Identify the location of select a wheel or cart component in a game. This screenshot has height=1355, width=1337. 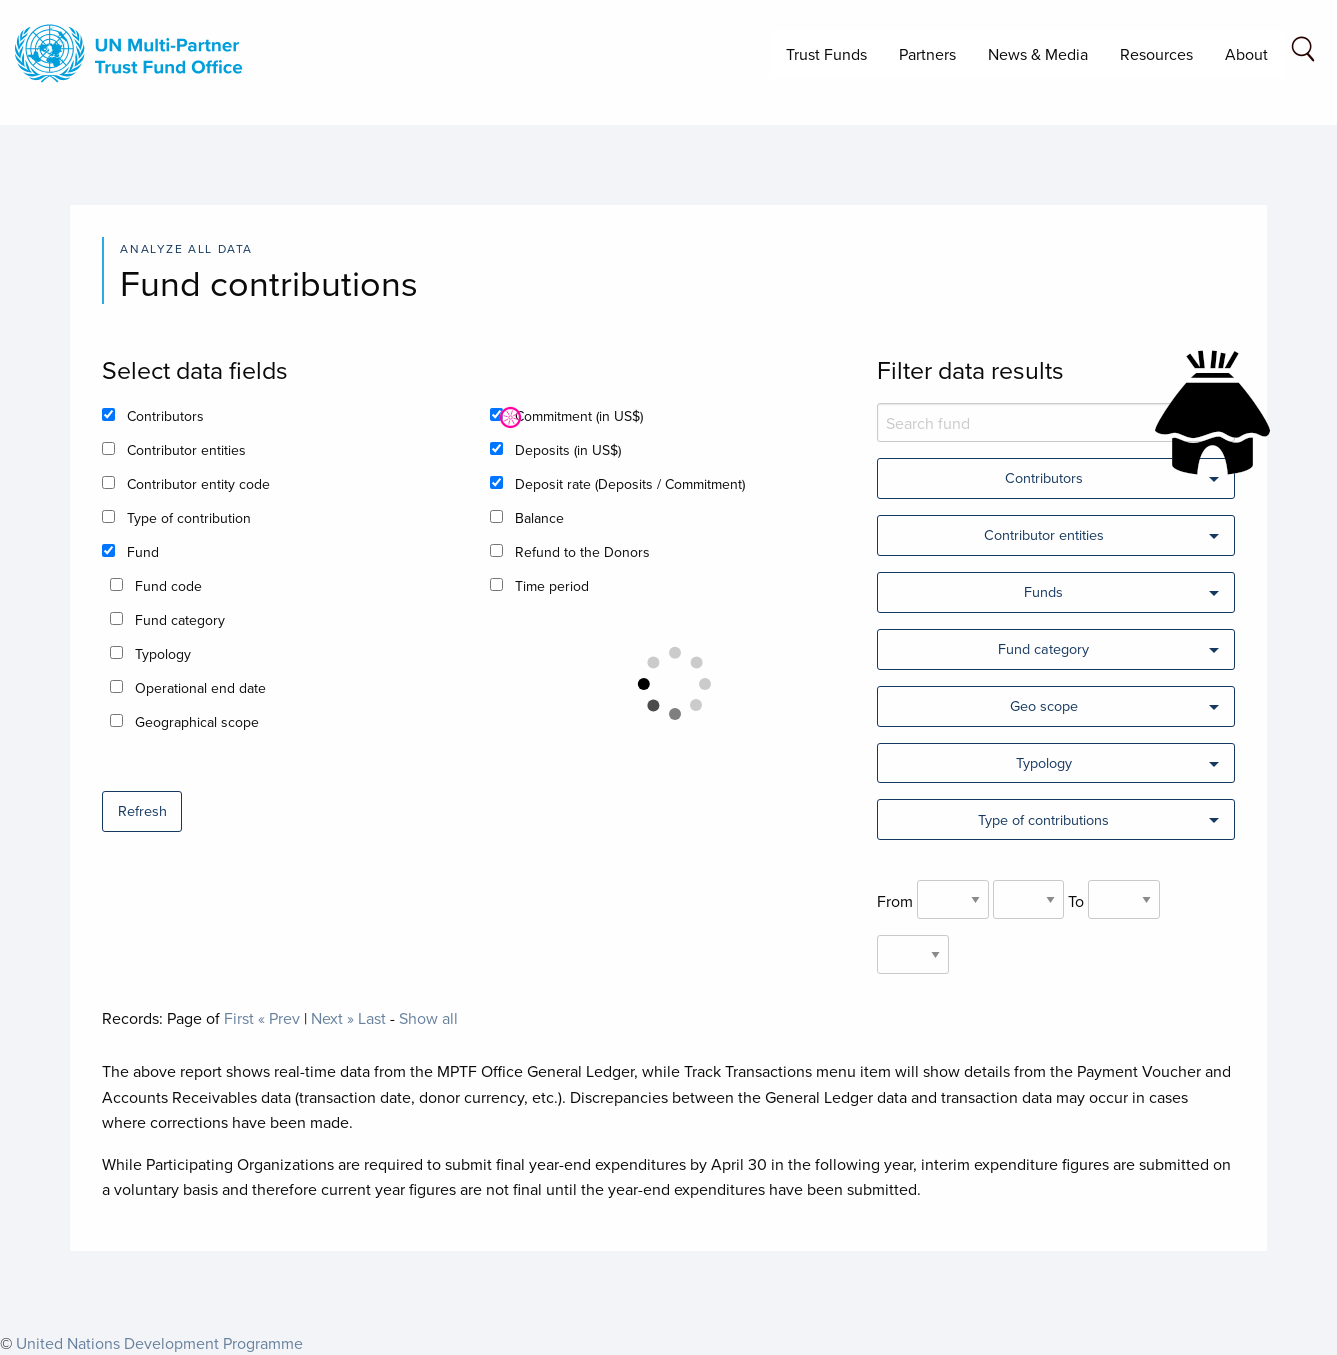
(510, 417).